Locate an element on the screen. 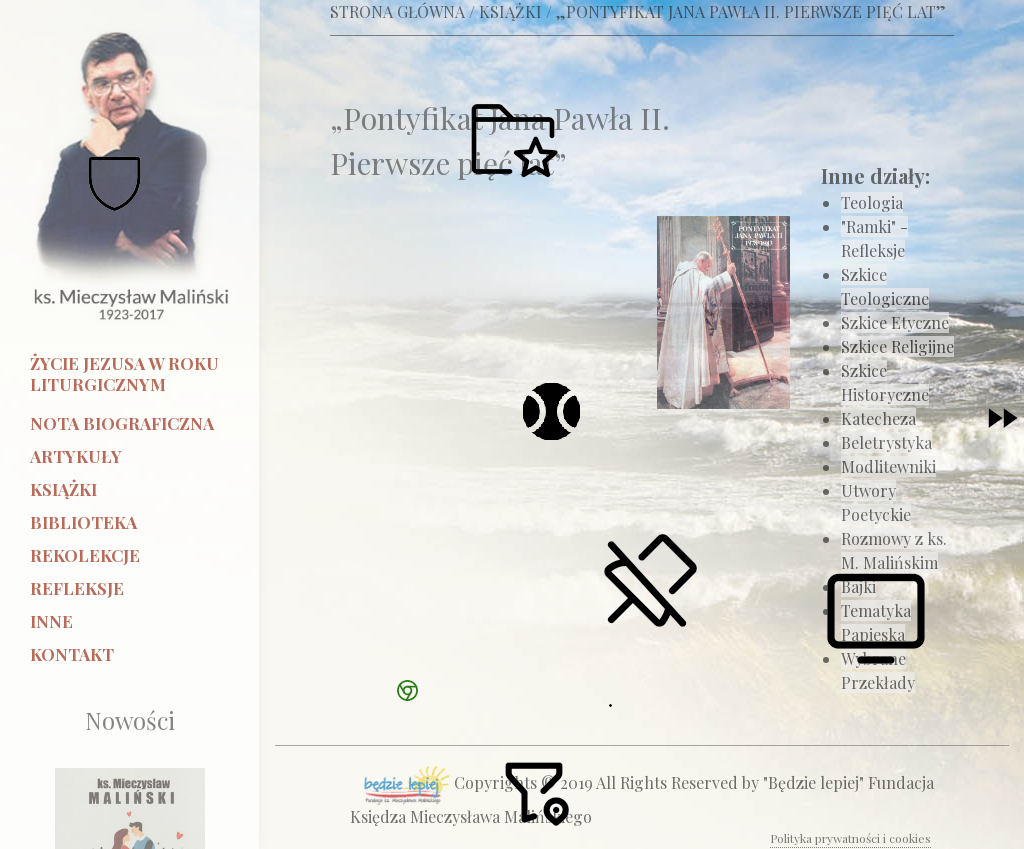 The width and height of the screenshot is (1024, 849). access your starred or favorite files is located at coordinates (513, 139).